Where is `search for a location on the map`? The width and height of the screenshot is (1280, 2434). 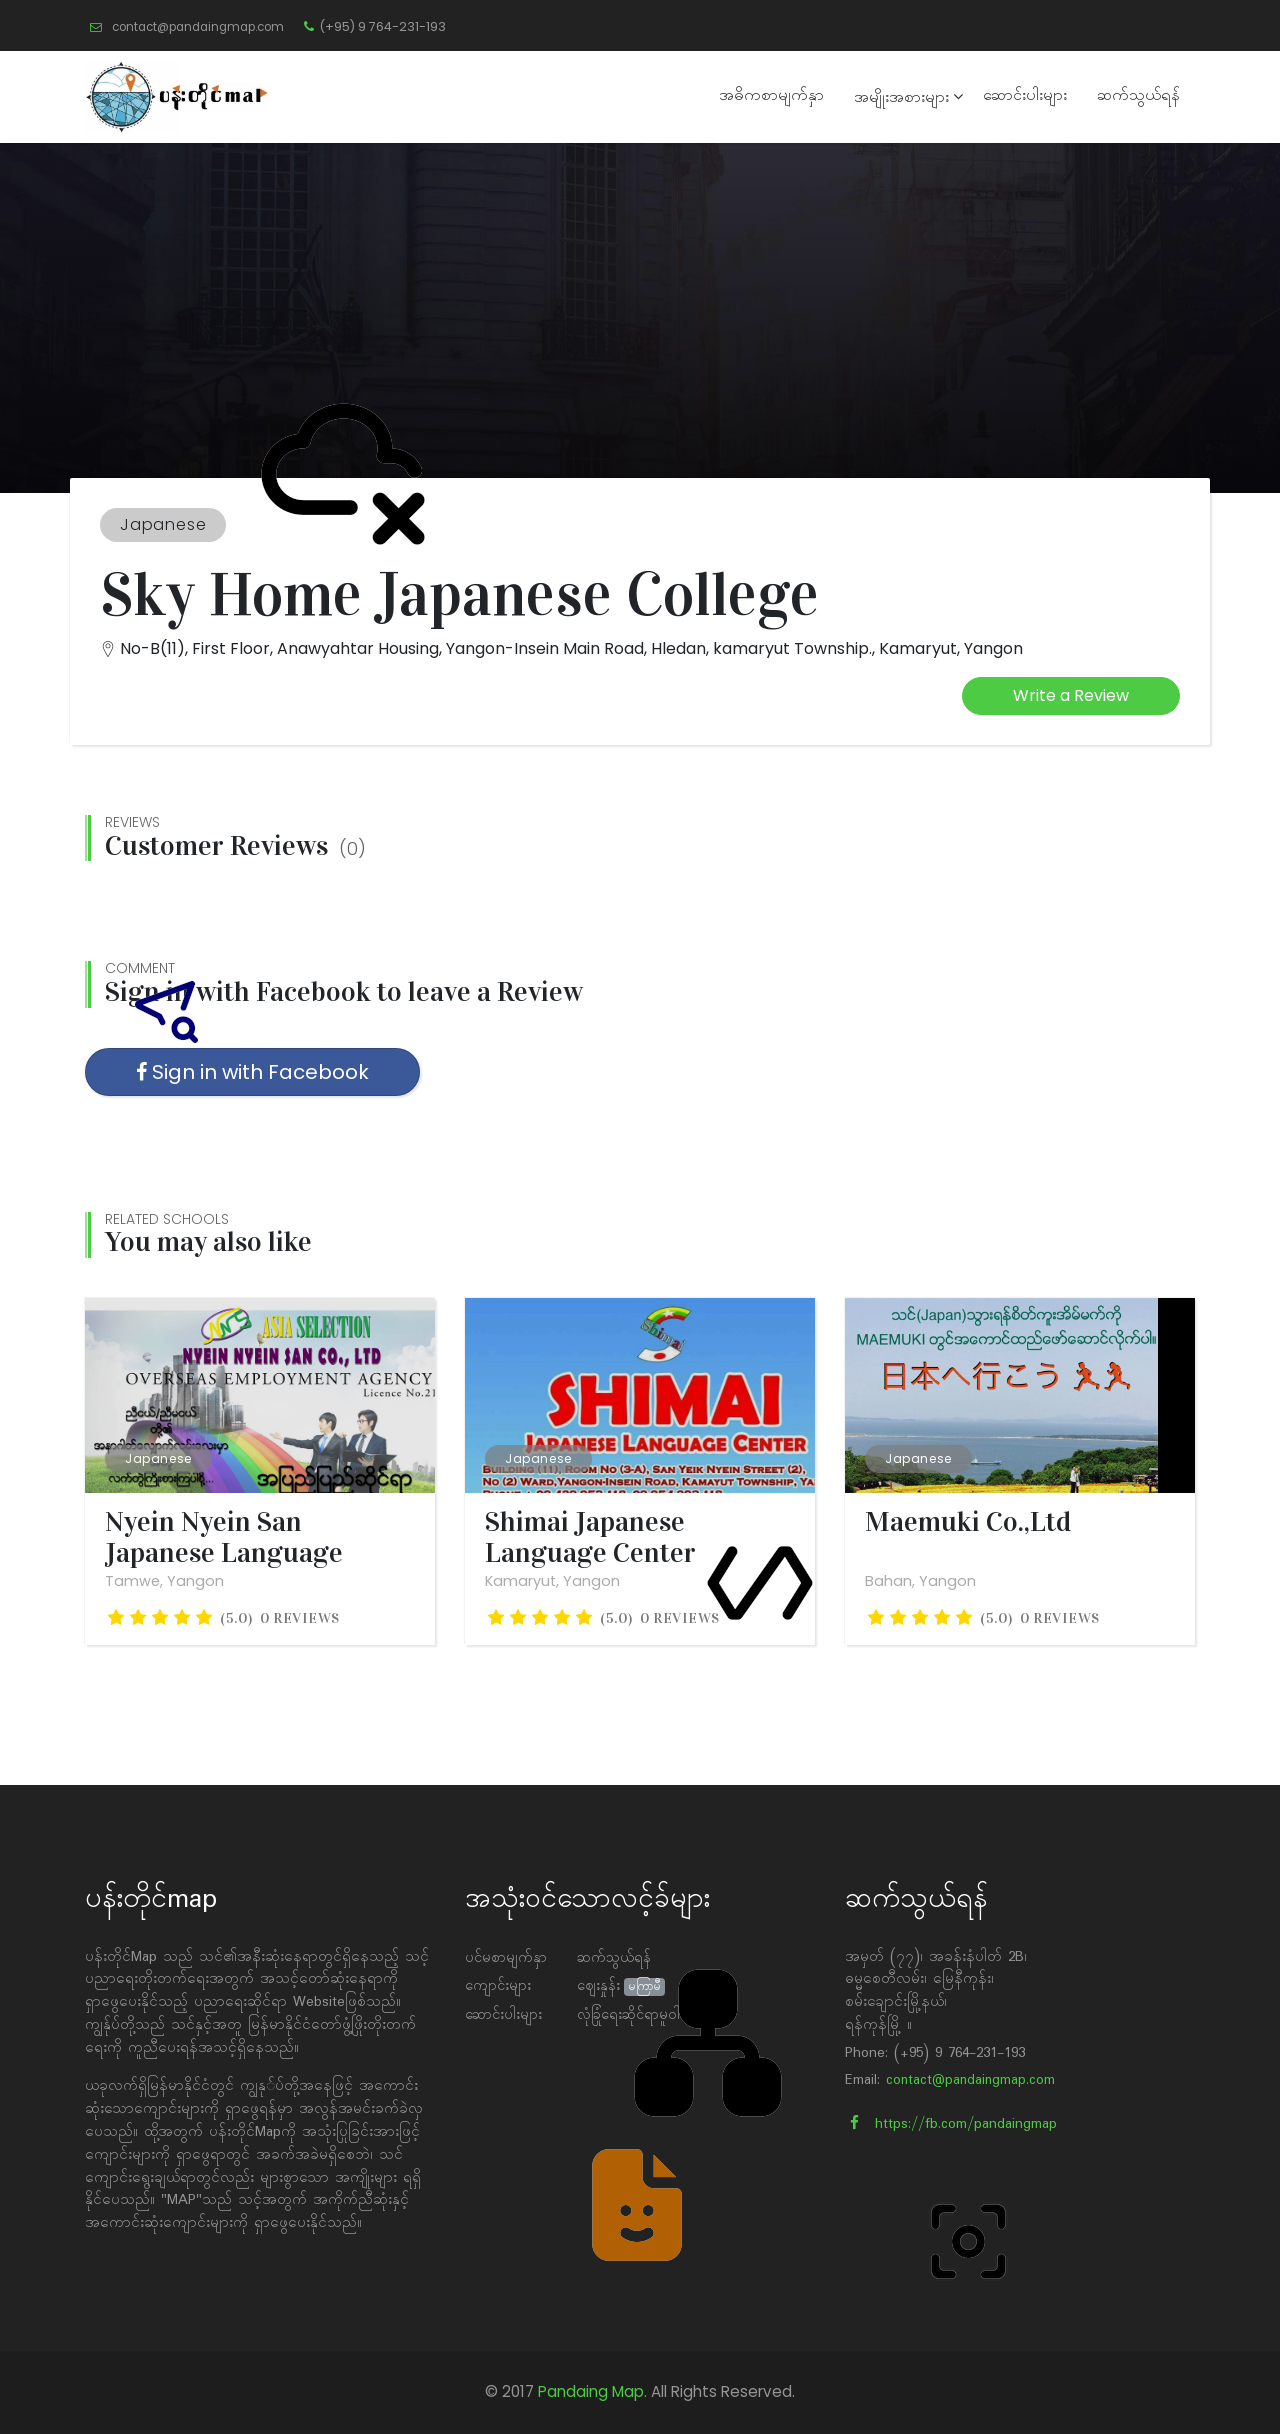 search for a location on the map is located at coordinates (165, 1010).